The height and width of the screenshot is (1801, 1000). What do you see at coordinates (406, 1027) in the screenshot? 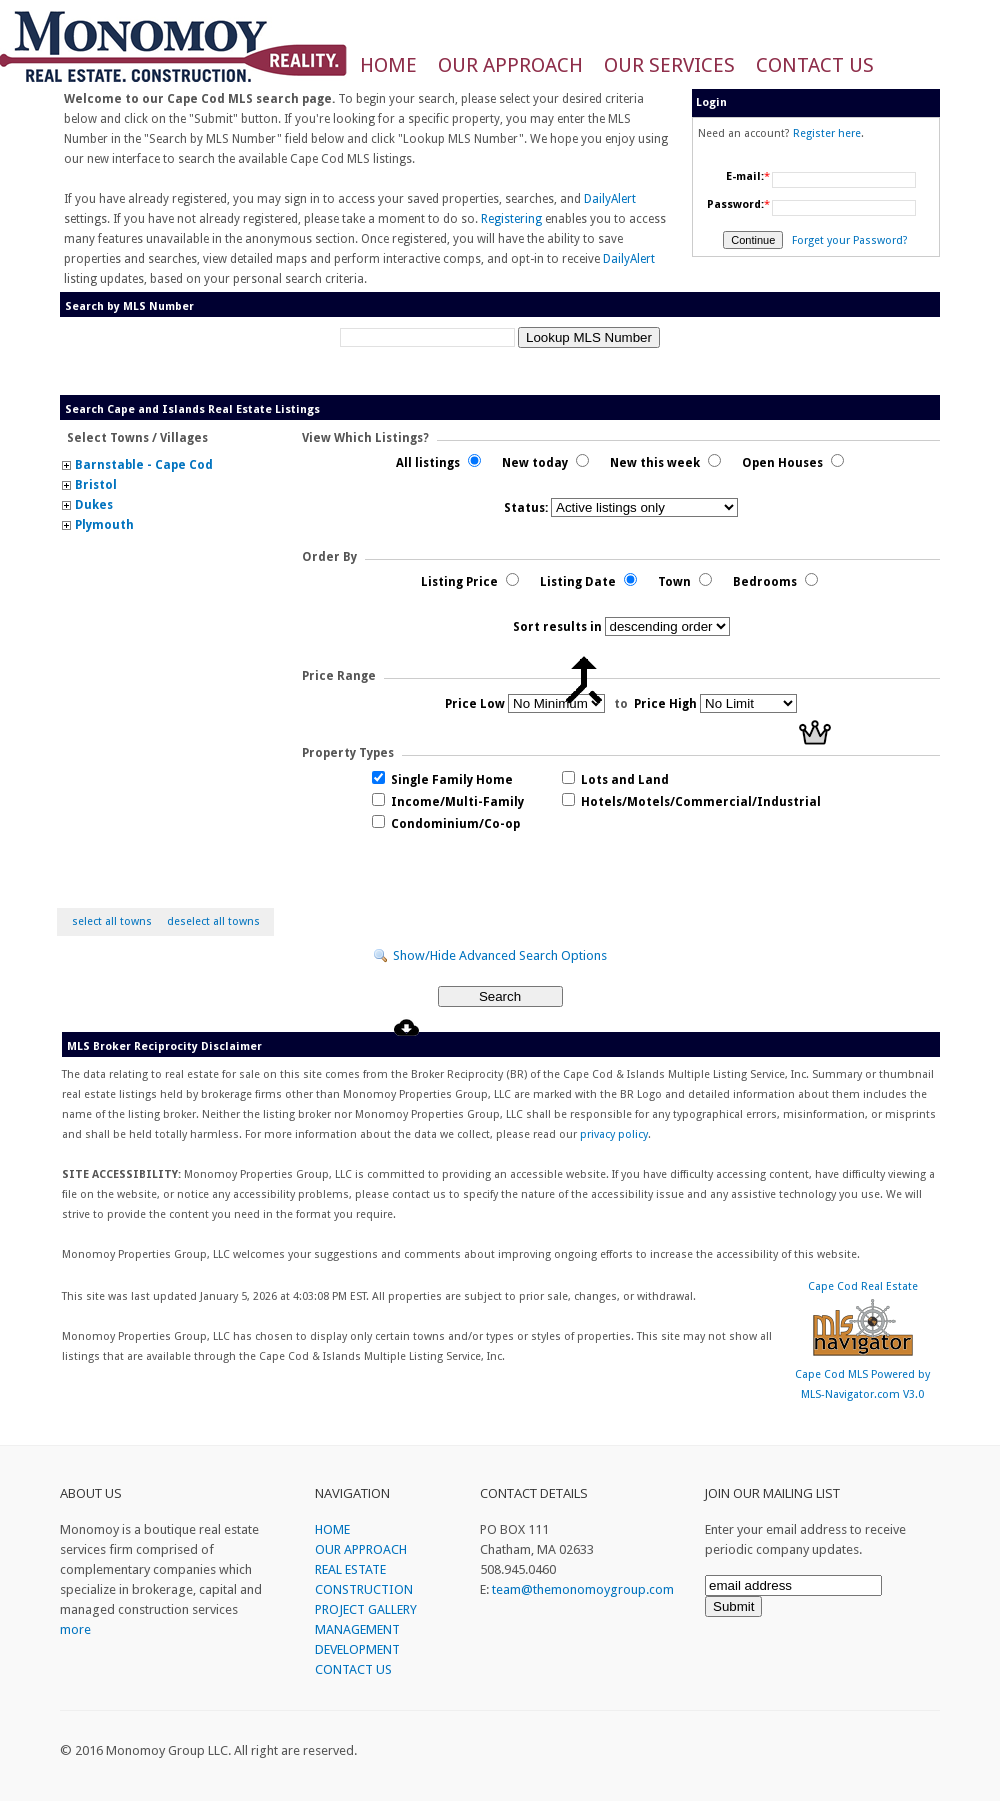
I see `download file from cloud storage` at bounding box center [406, 1027].